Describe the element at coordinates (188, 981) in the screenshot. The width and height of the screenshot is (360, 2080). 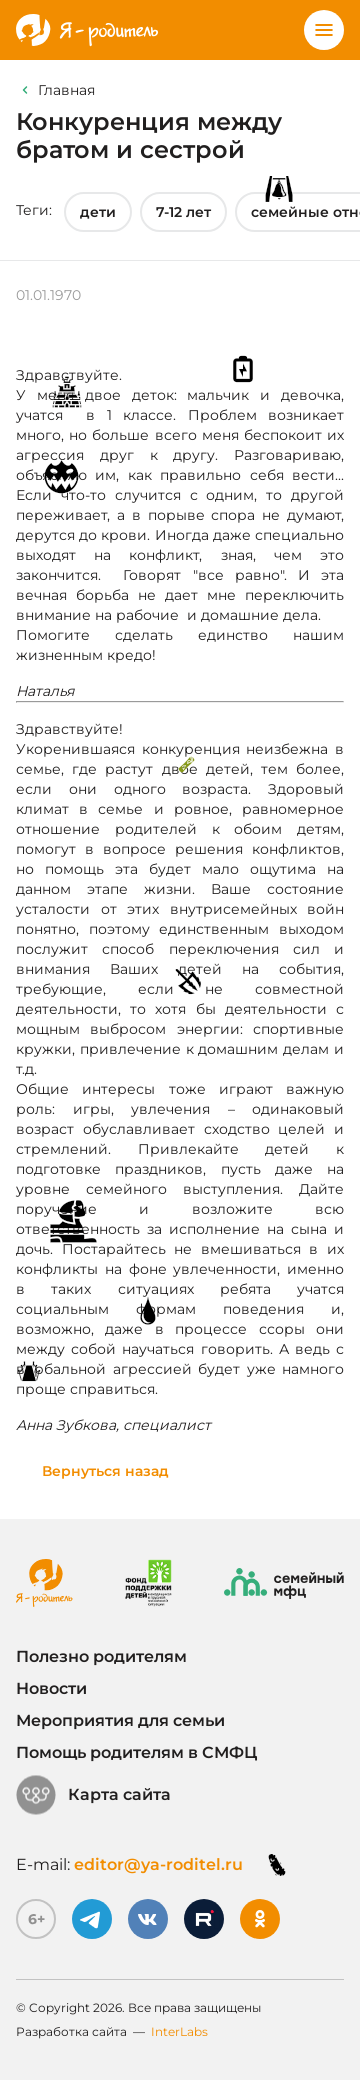
I see `select harpoon or trident weapon` at that location.